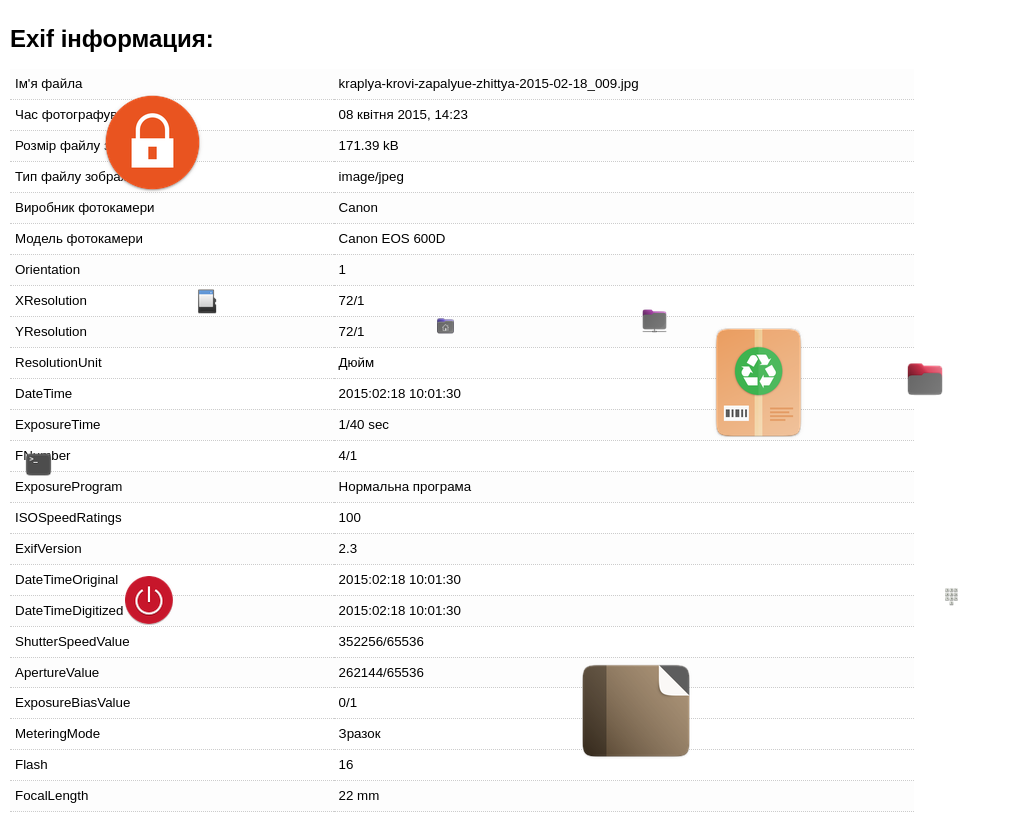 The height and width of the screenshot is (822, 1024). Describe the element at coordinates (758, 382) in the screenshot. I see `system cleanup or package removal in progress` at that location.